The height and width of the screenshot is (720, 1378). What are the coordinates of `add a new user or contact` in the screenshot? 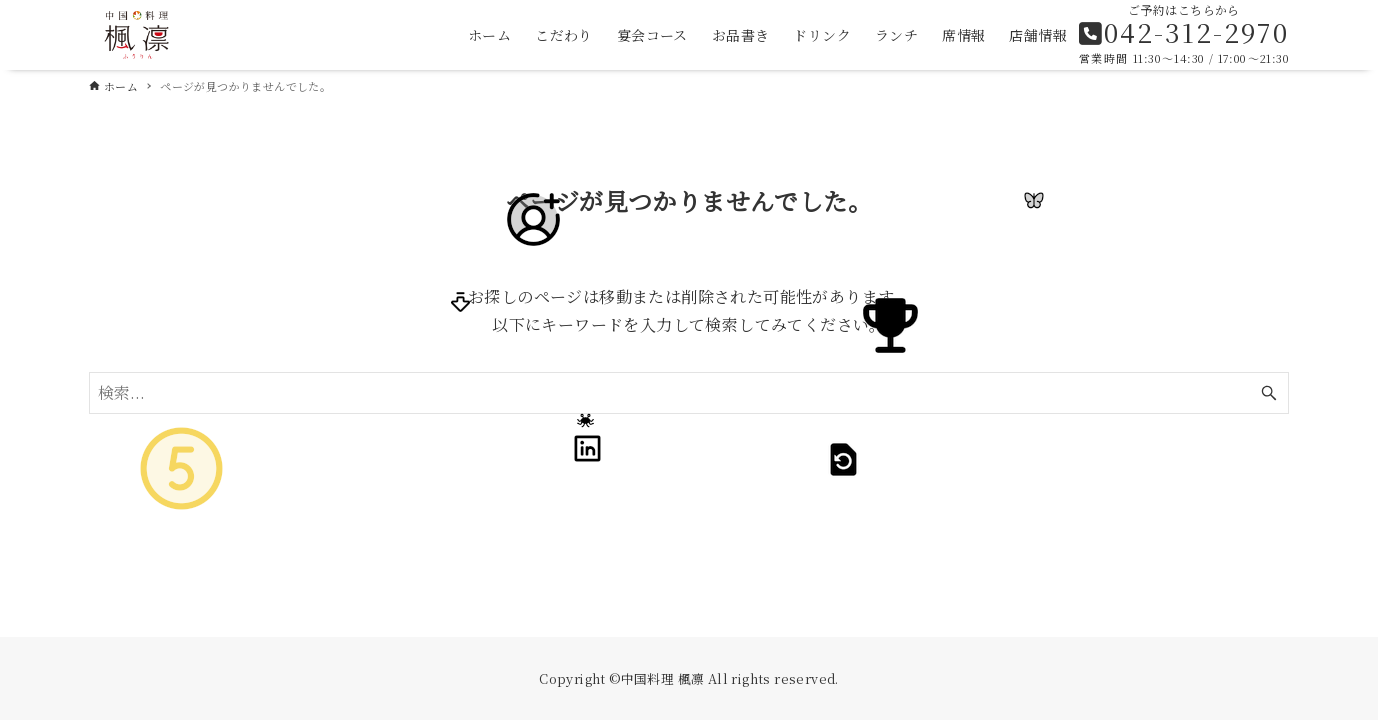 It's located at (533, 219).